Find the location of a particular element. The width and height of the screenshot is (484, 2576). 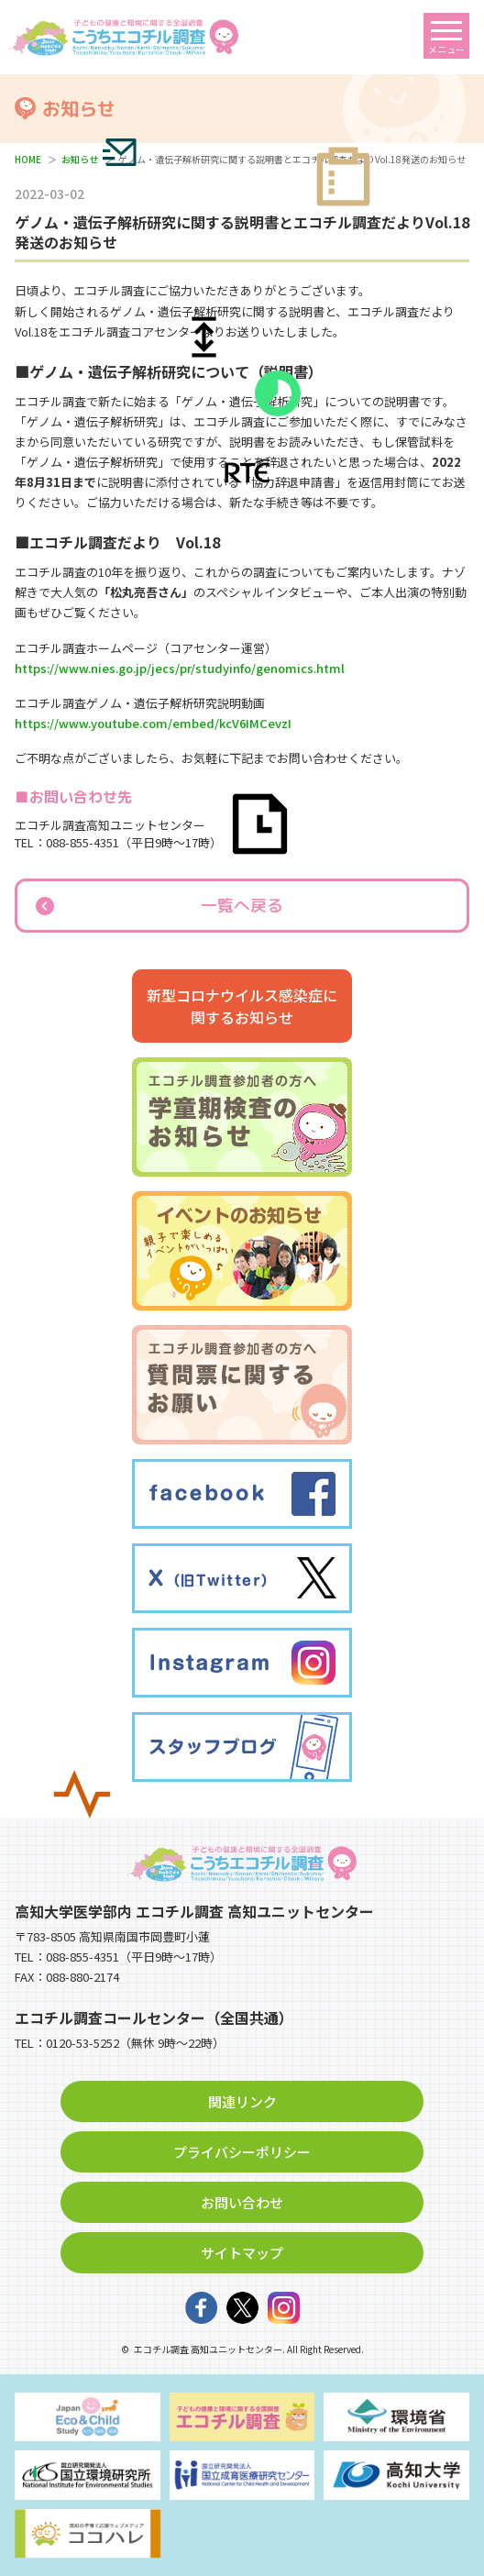

expand element height vertically is located at coordinates (204, 337).